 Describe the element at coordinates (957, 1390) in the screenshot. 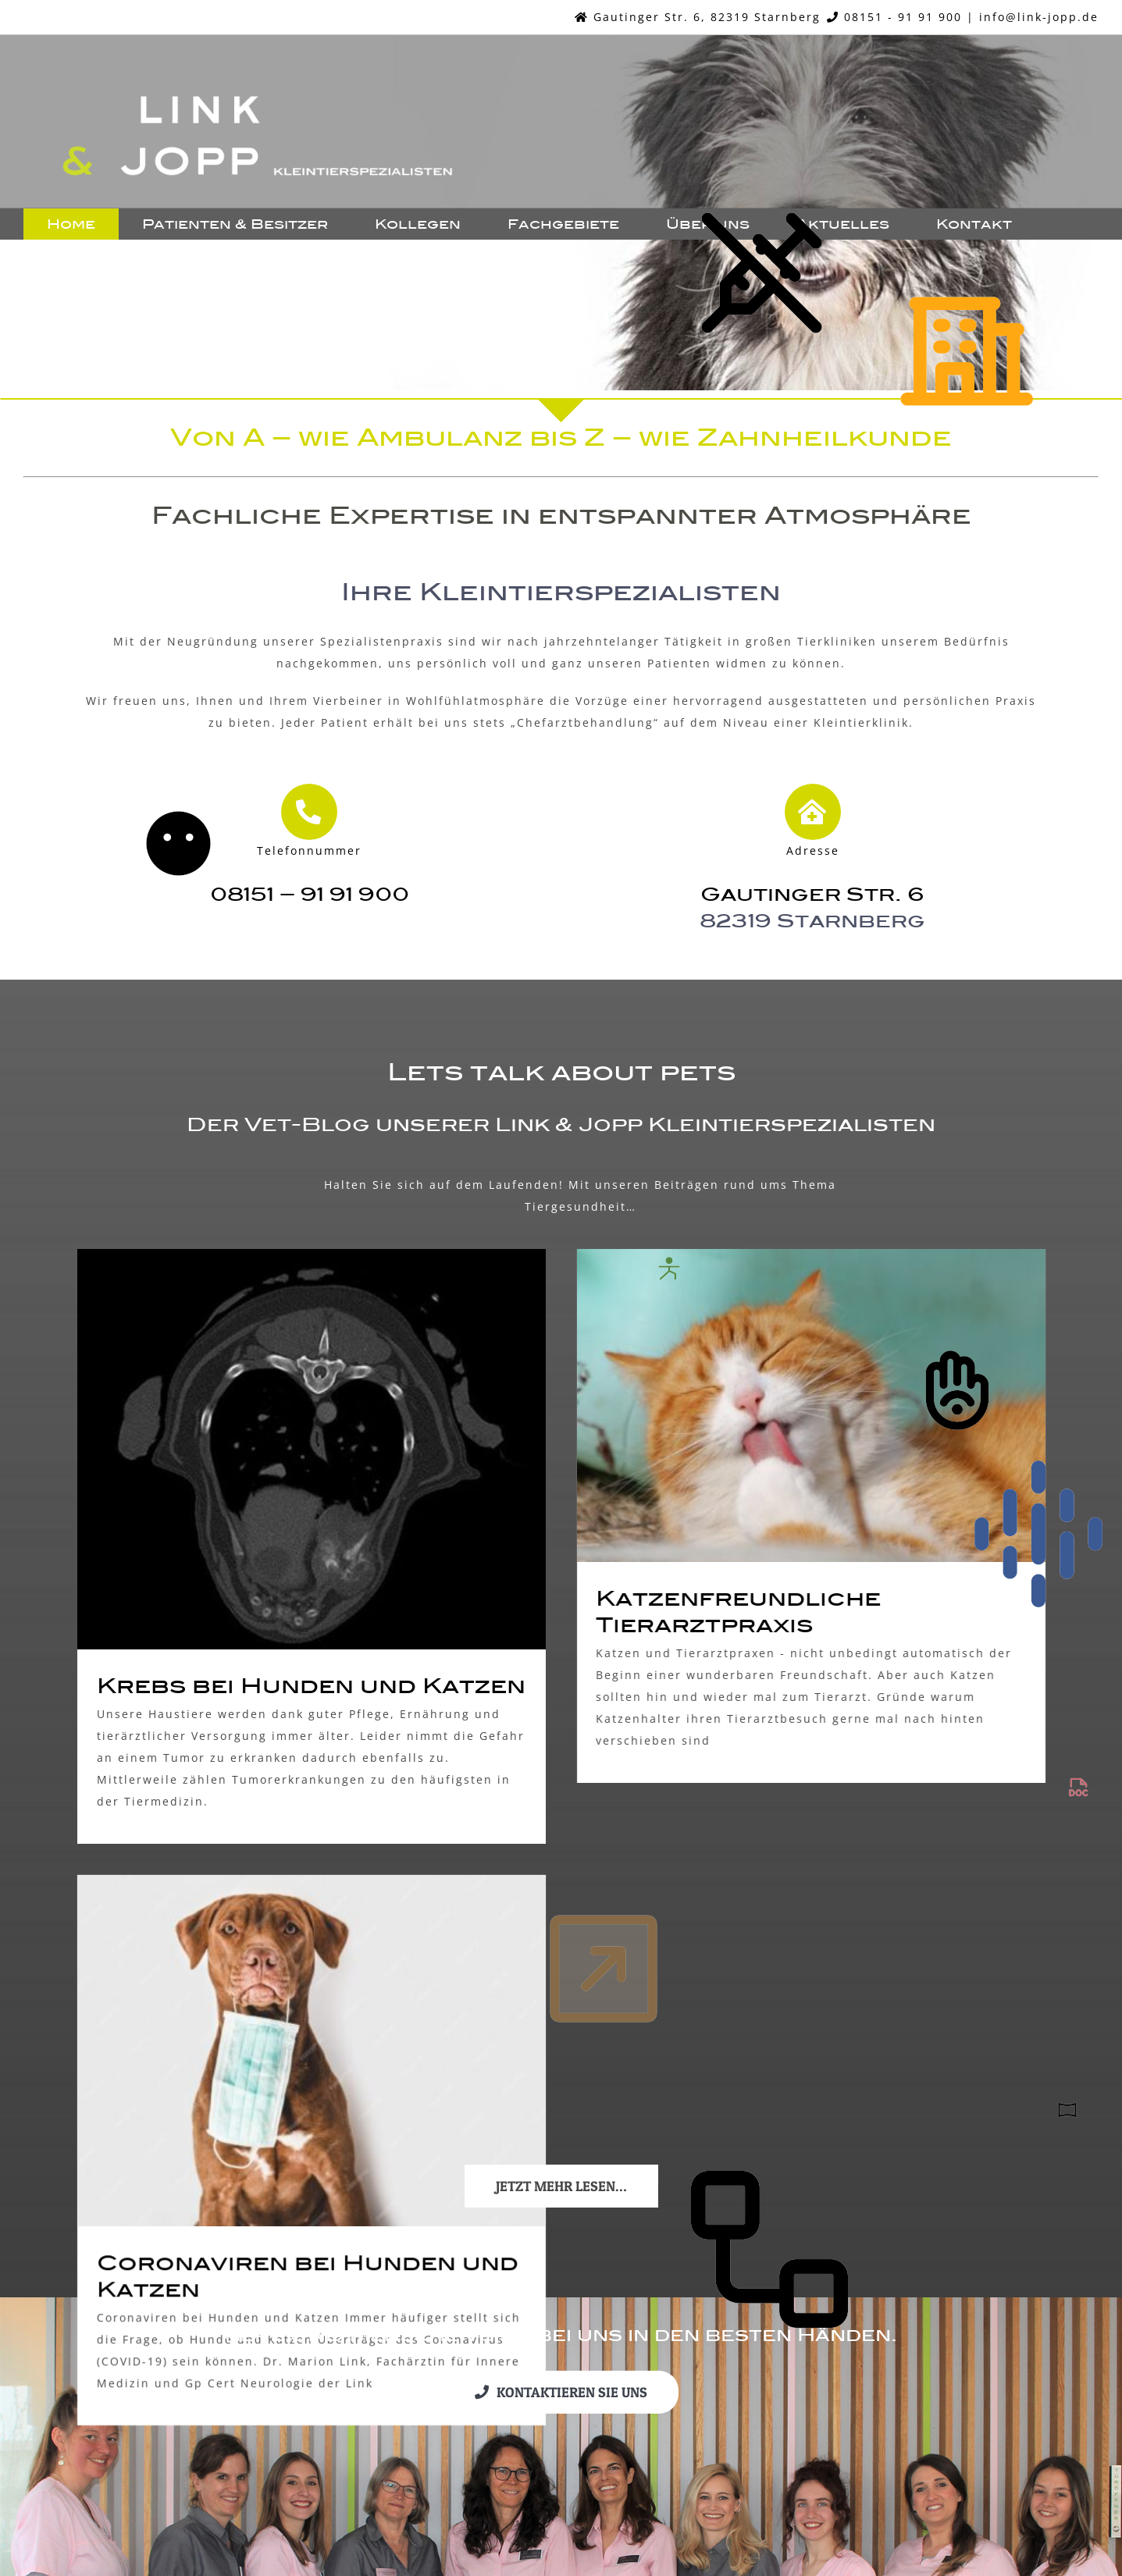

I see `access palm reading or hand analysis feature` at that location.